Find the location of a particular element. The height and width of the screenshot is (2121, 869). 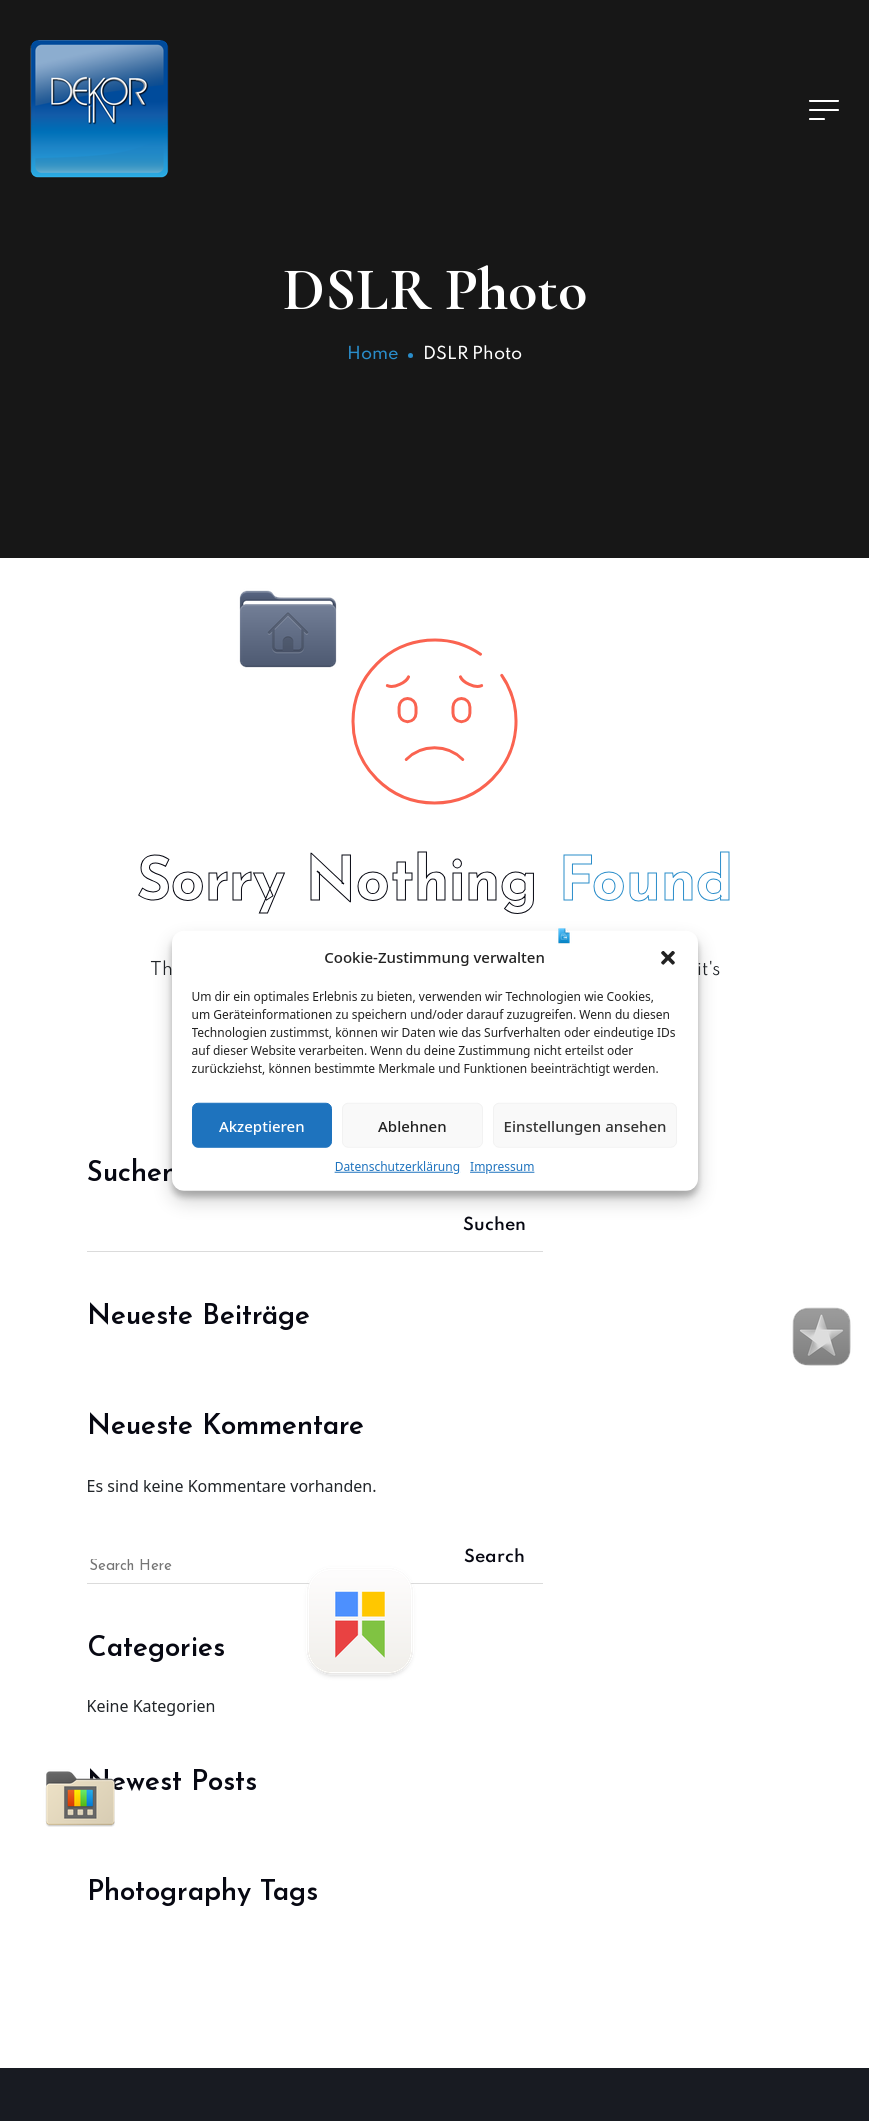

open your home folder is located at coordinates (288, 629).